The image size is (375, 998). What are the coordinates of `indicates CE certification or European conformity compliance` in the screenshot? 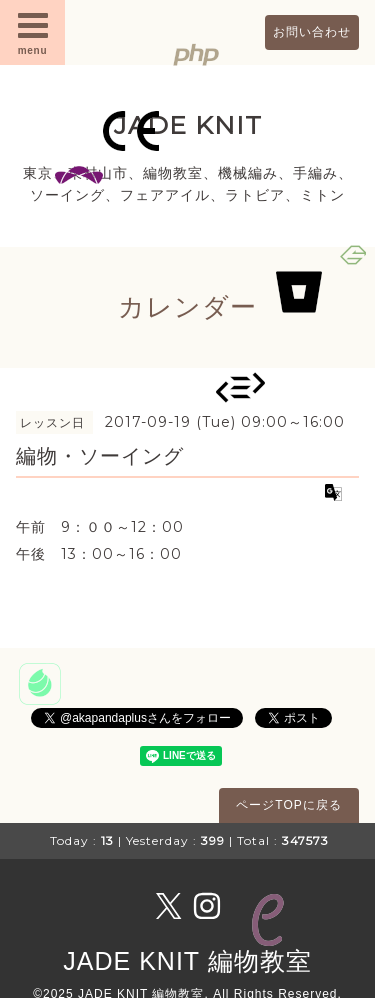 It's located at (131, 131).